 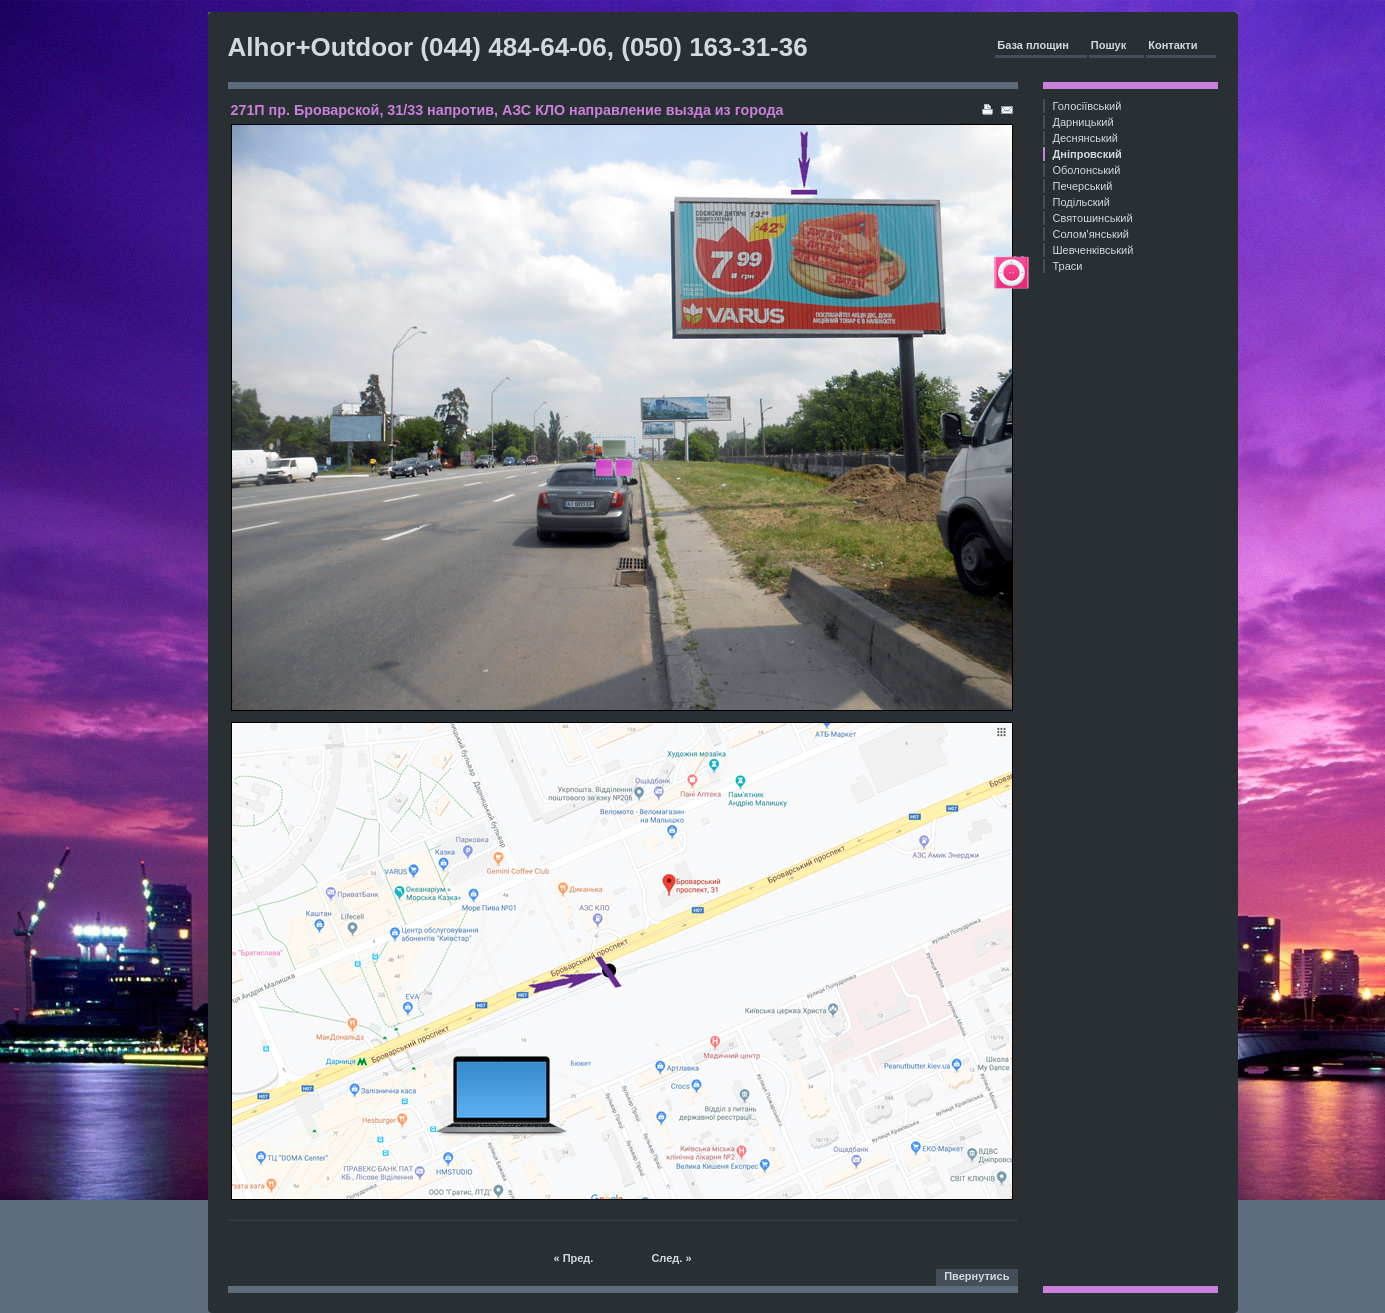 What do you see at coordinates (614, 458) in the screenshot?
I see `select all items in the current view` at bounding box center [614, 458].